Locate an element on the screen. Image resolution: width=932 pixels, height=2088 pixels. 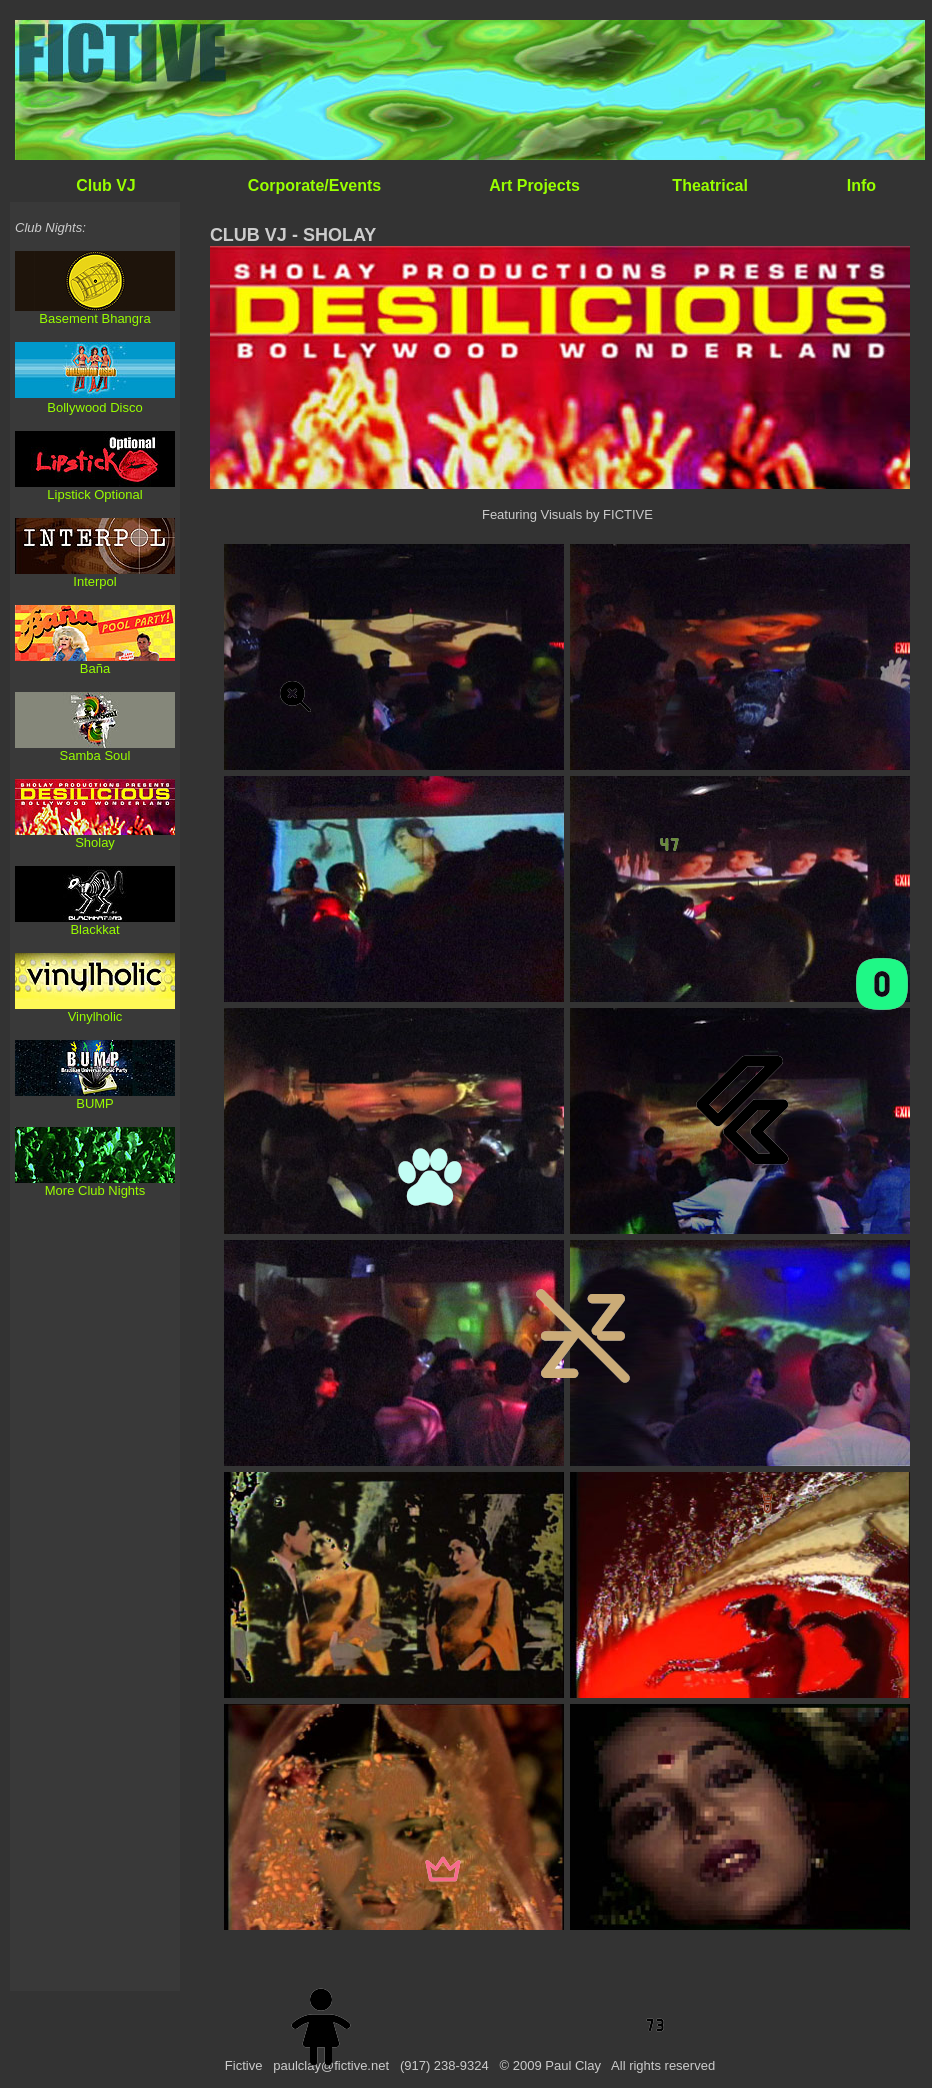
indicates an "O" option or selection in a menu is located at coordinates (882, 984).